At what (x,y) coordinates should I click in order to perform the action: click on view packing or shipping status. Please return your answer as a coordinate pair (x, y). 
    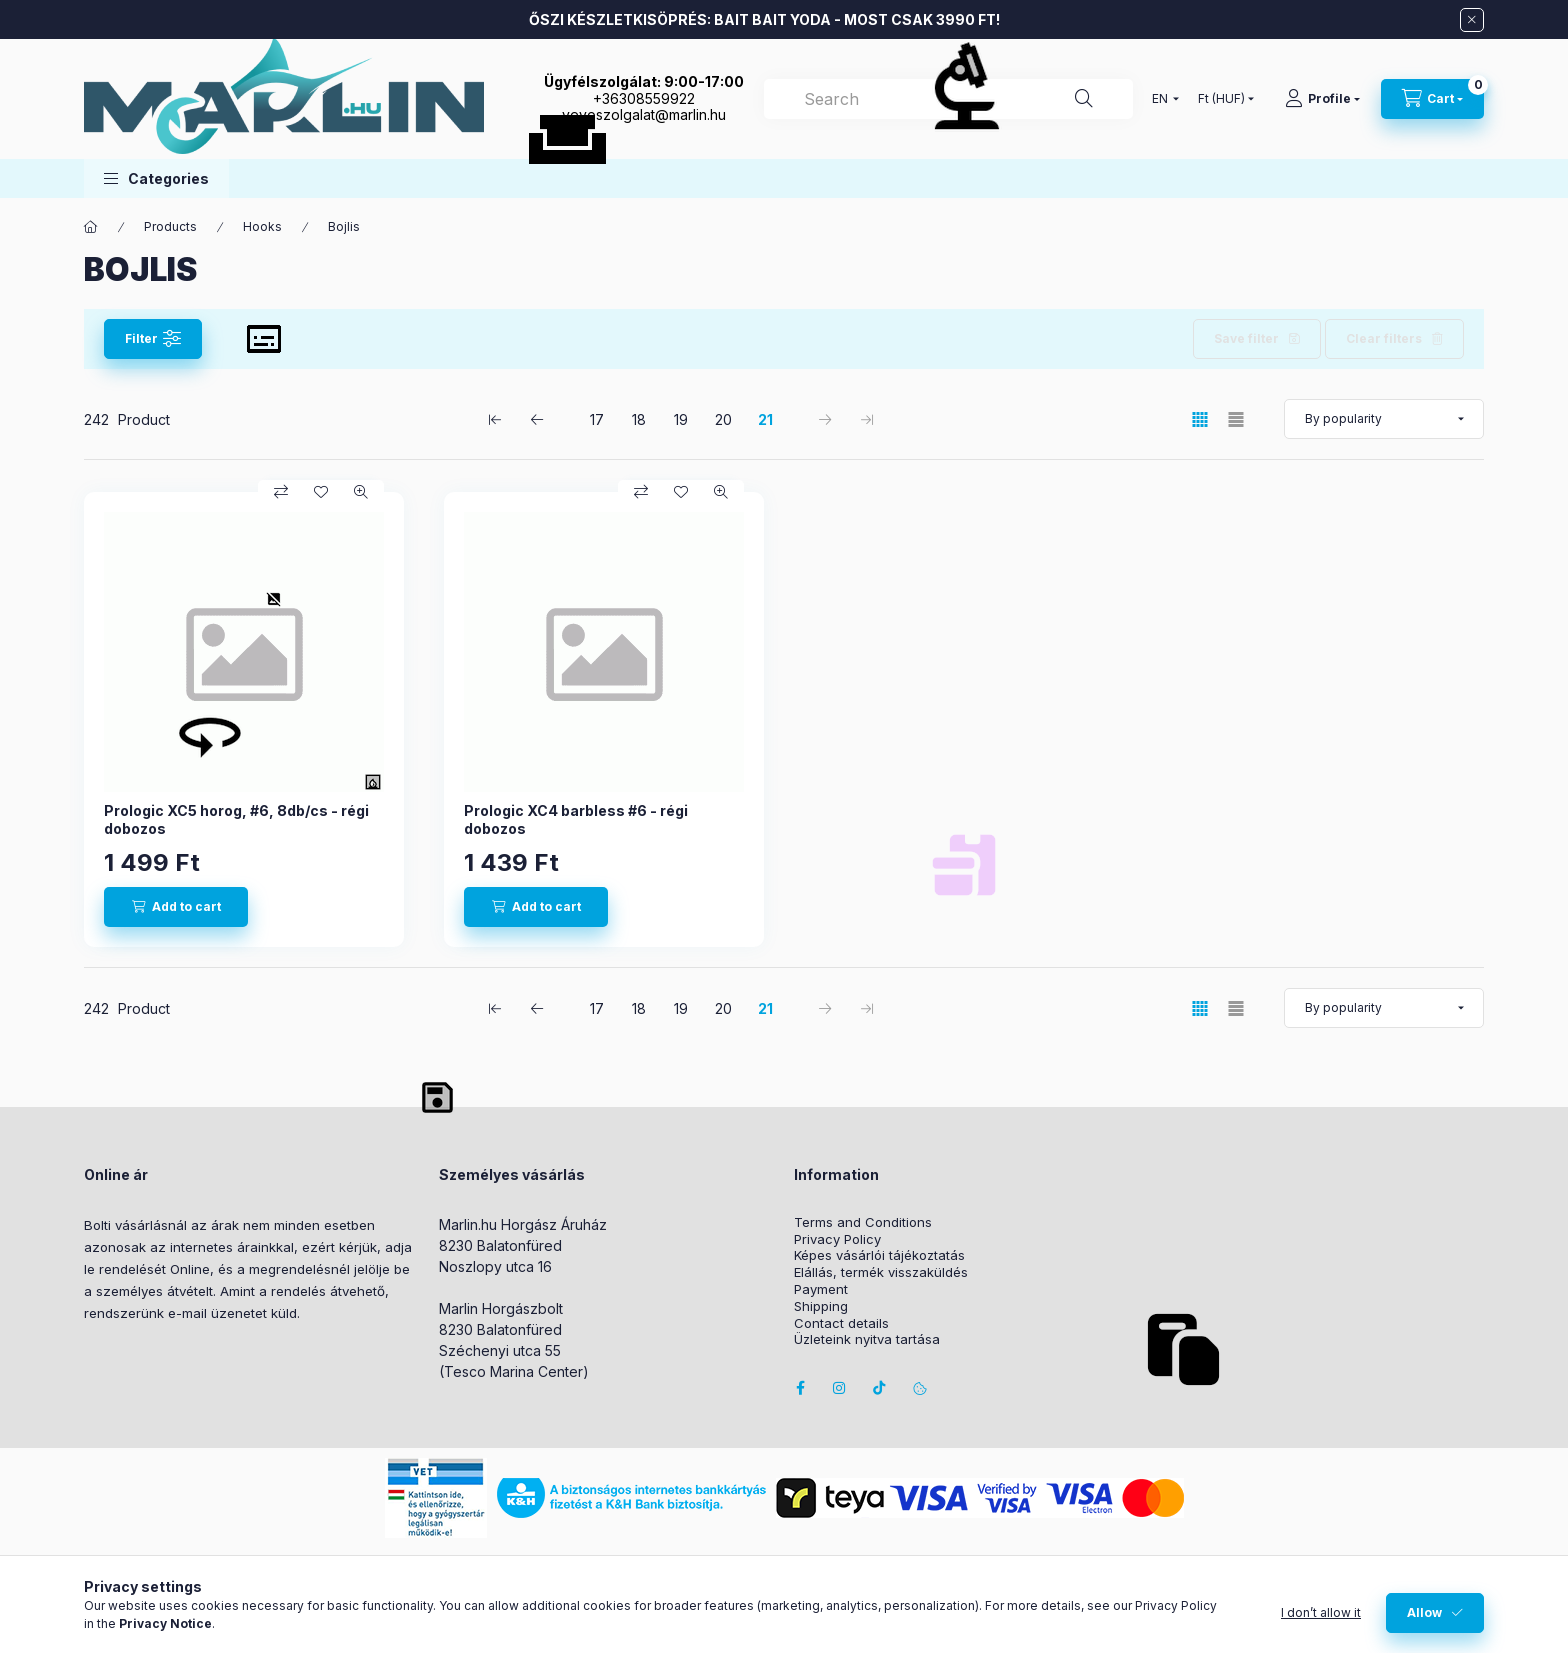
    Looking at the image, I should click on (965, 865).